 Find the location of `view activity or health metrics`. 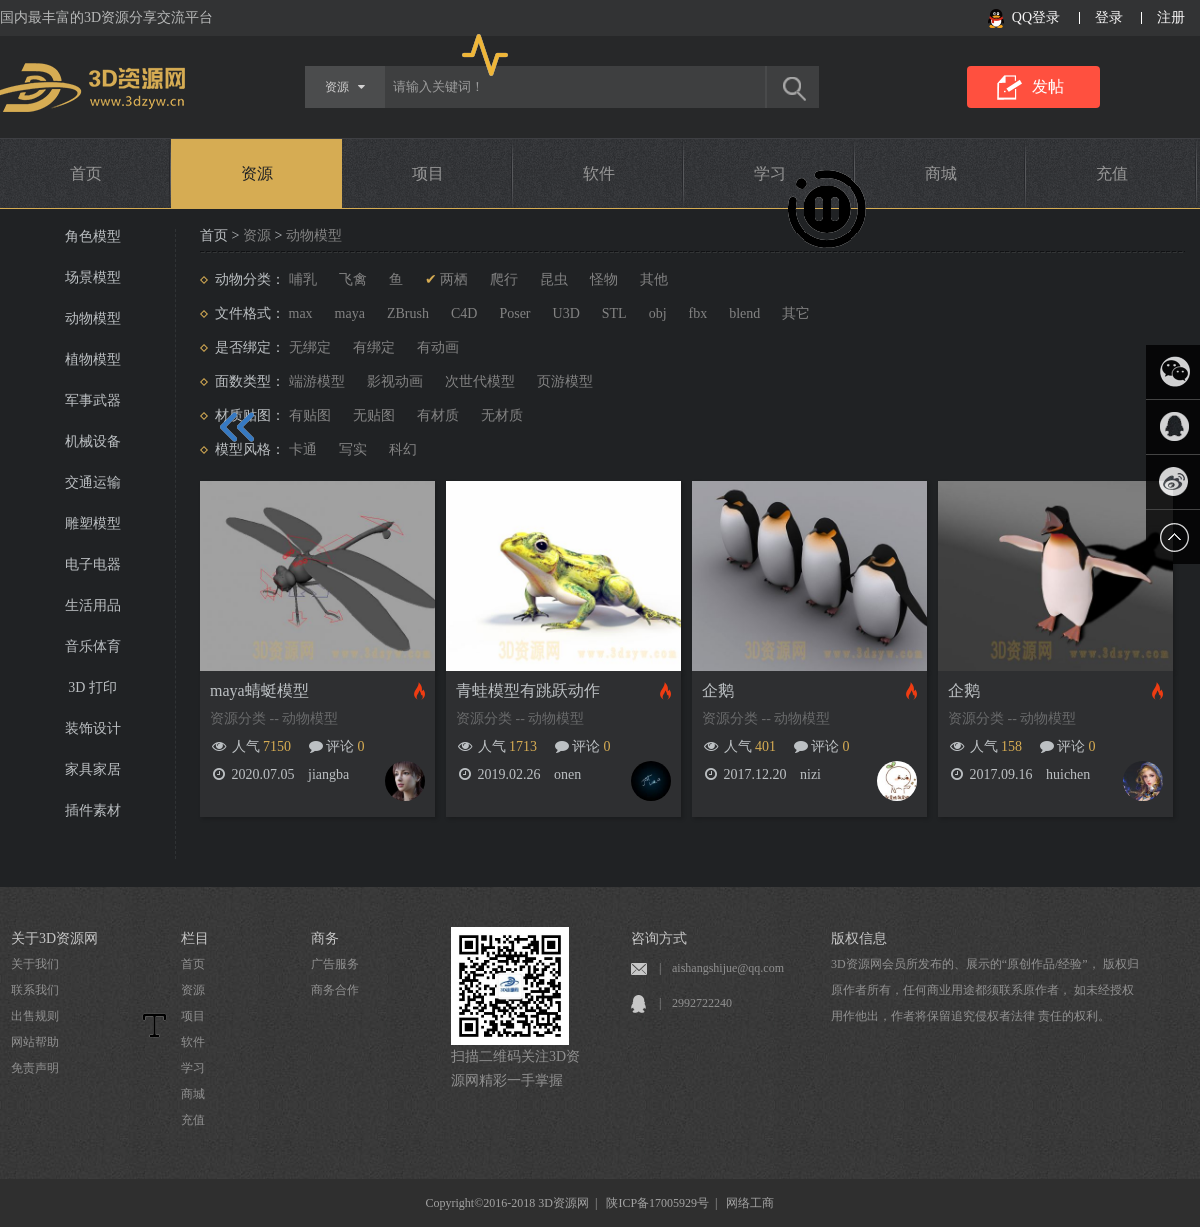

view activity or health metrics is located at coordinates (485, 55).